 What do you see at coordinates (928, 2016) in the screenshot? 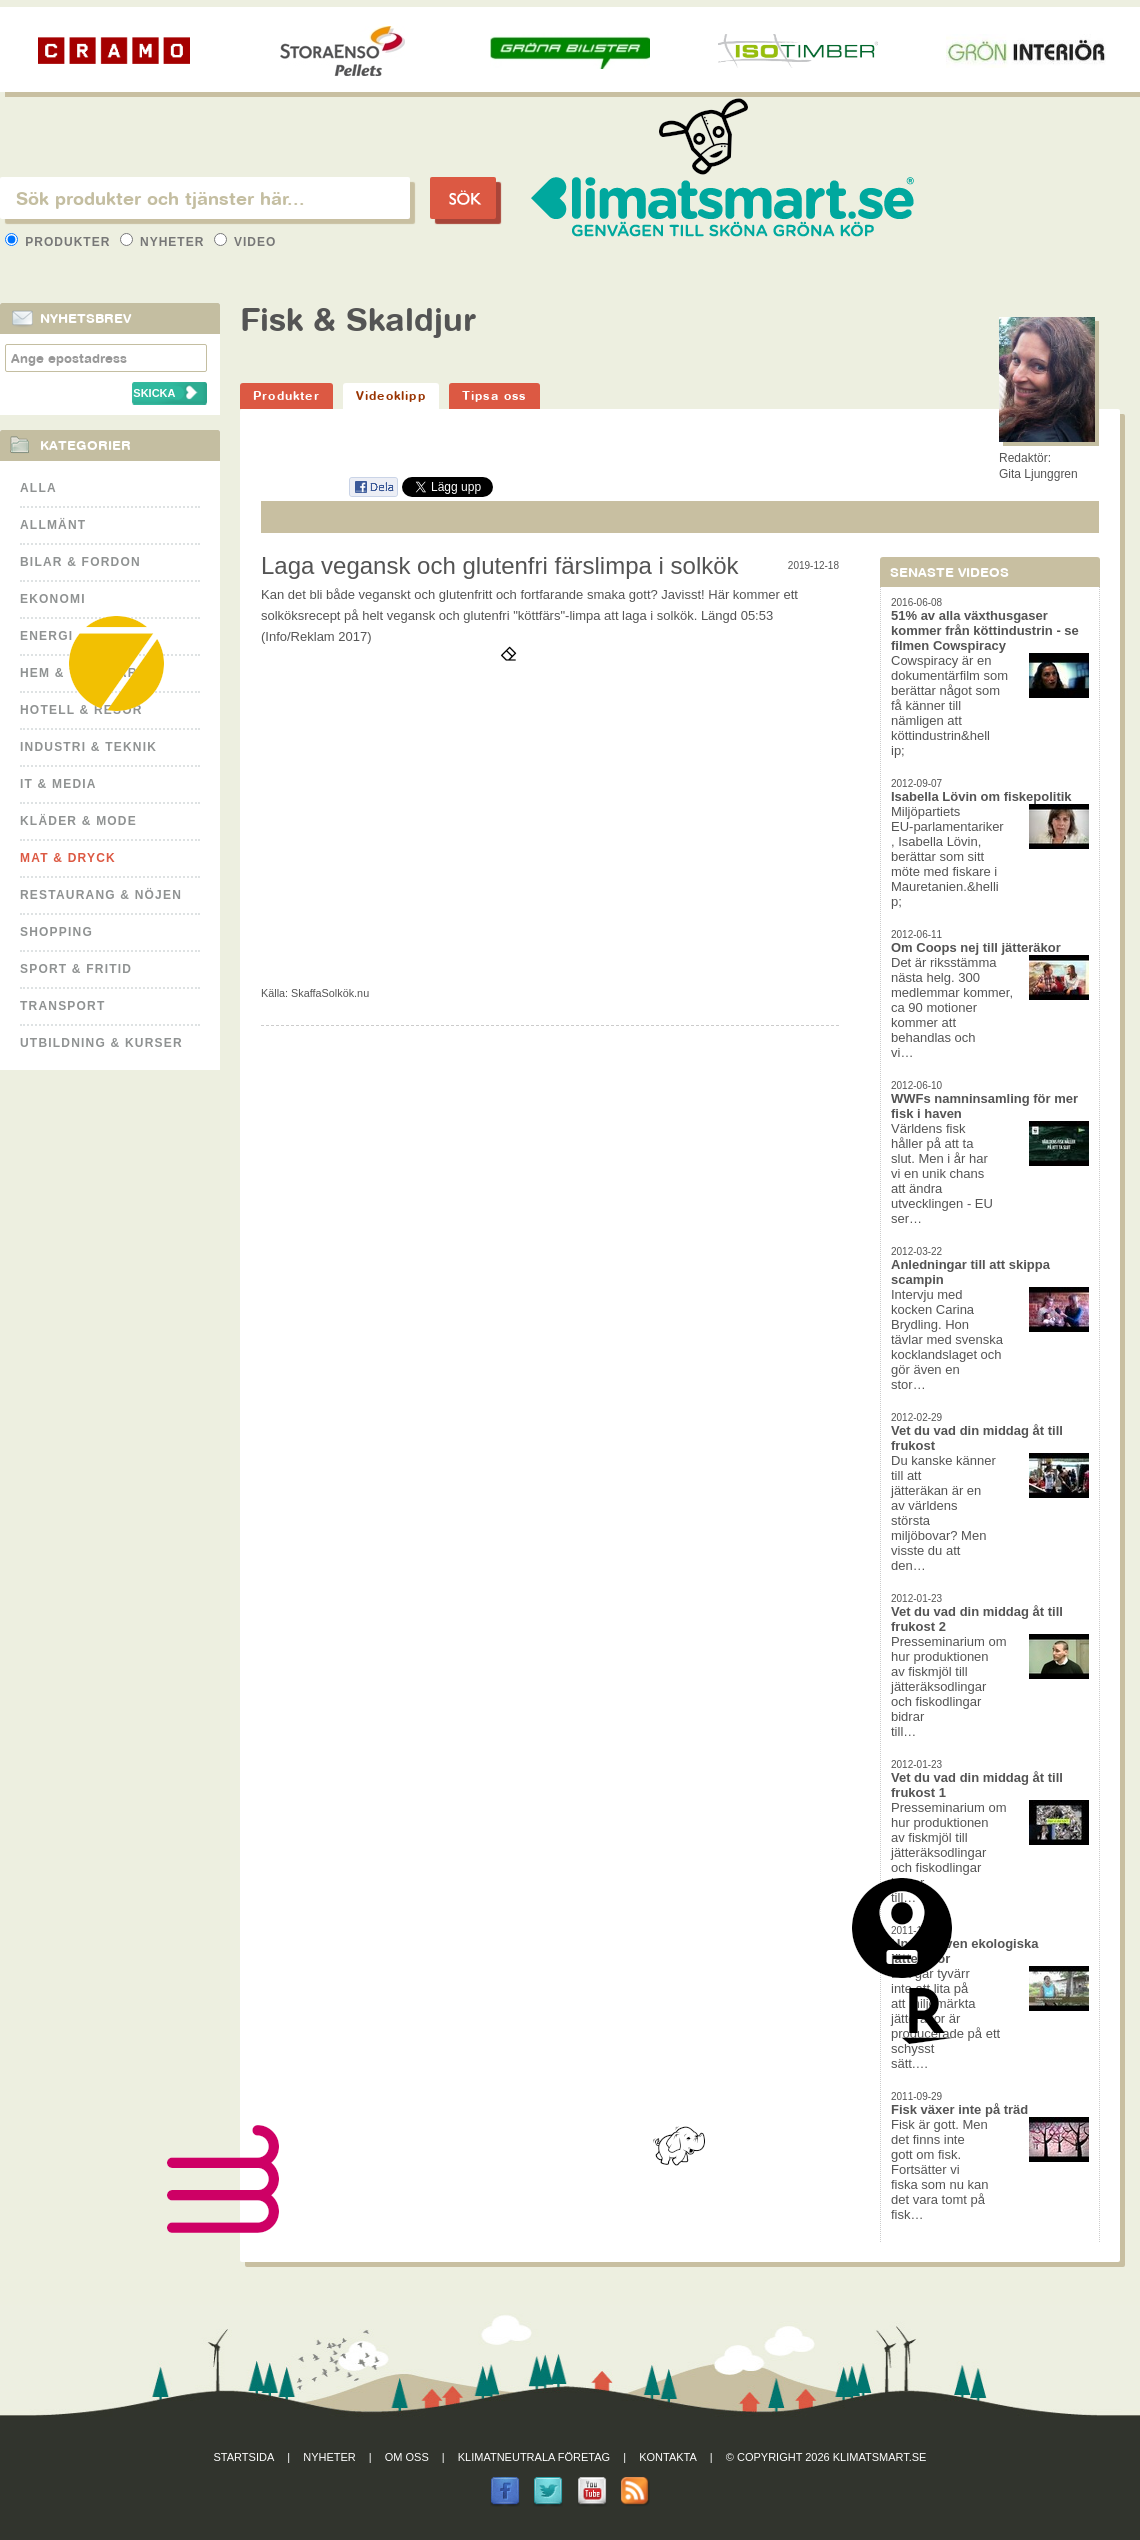
I see `open the Rakuten app` at bounding box center [928, 2016].